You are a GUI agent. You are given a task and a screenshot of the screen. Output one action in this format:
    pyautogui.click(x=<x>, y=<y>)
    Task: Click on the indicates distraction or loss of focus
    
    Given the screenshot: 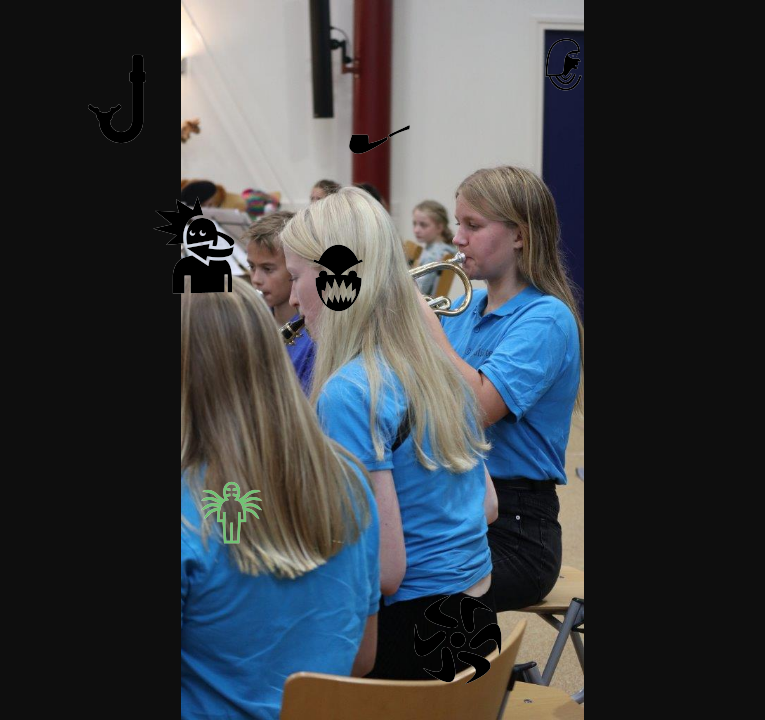 What is the action you would take?
    pyautogui.click(x=194, y=245)
    